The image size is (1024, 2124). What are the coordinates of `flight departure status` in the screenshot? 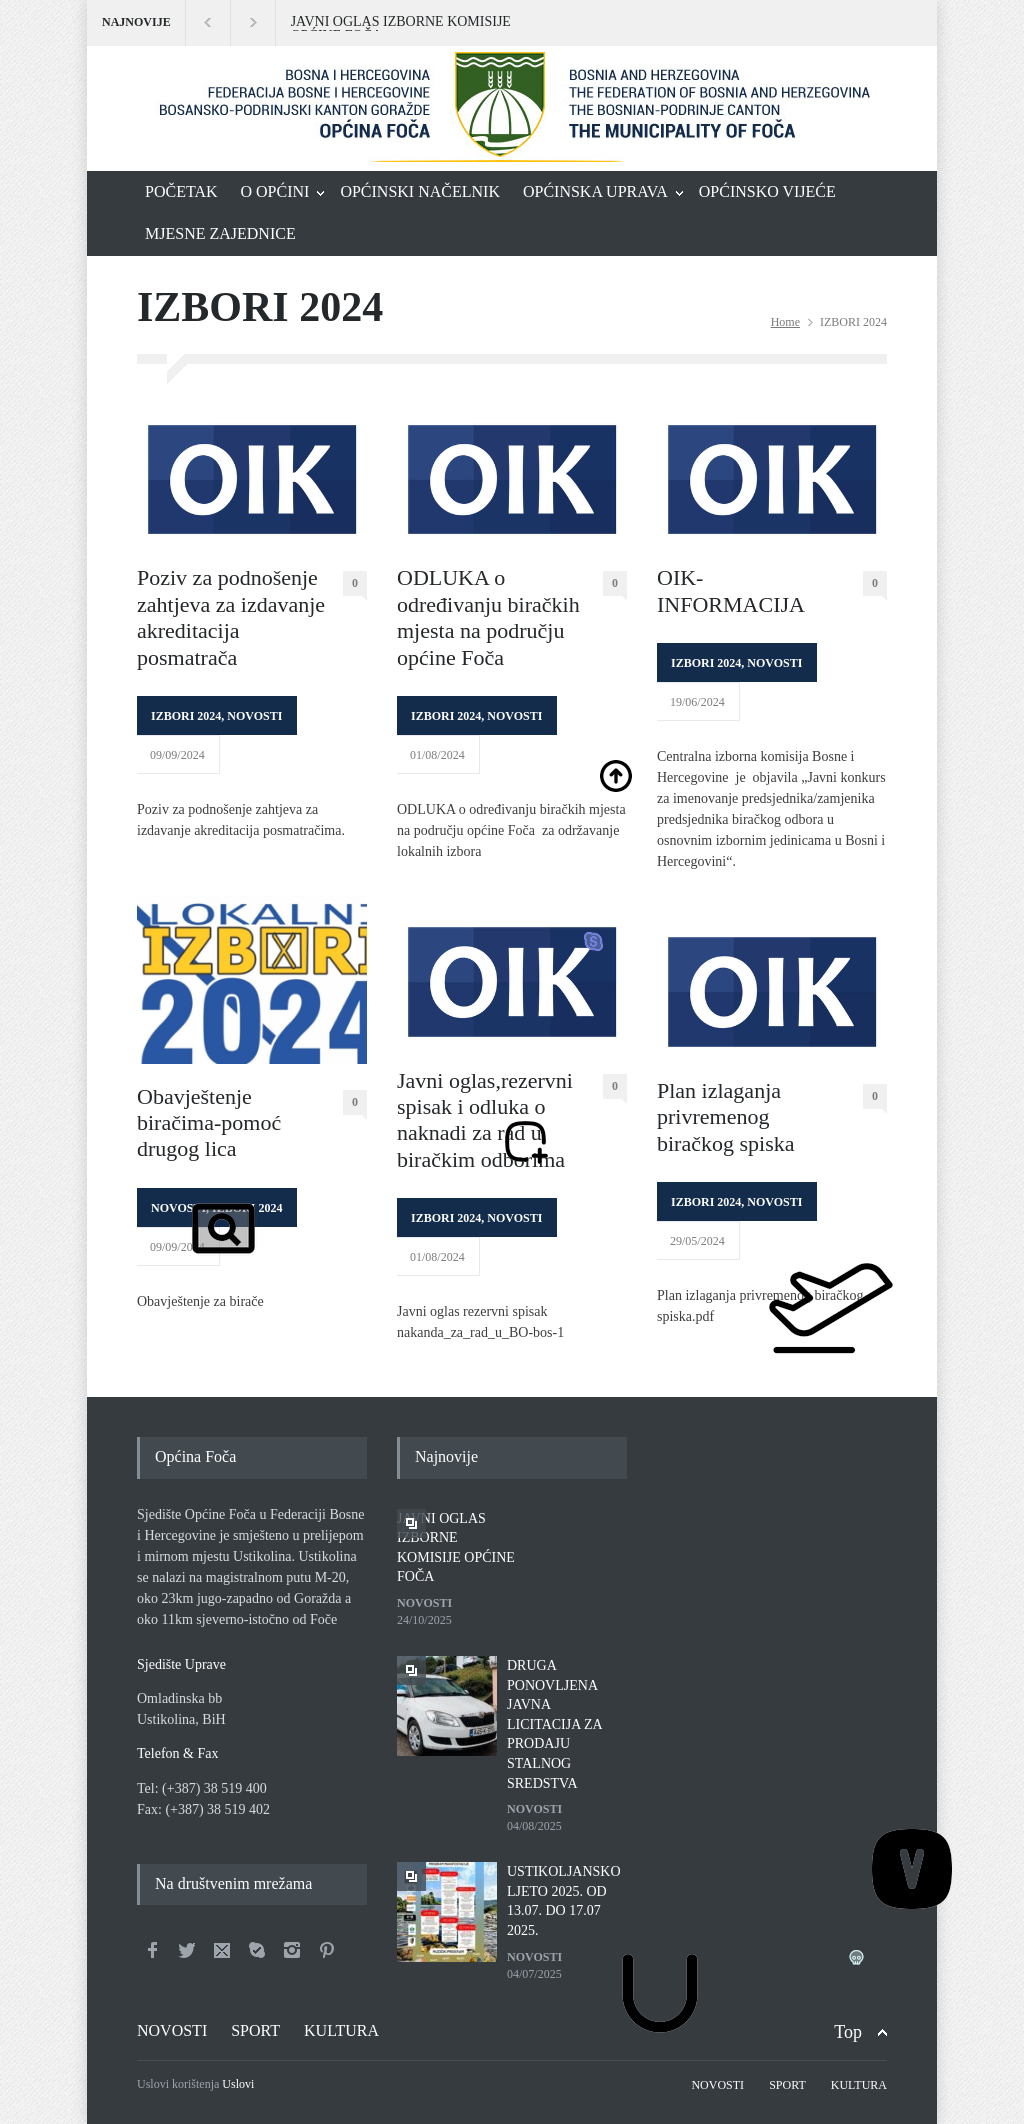 It's located at (831, 1304).